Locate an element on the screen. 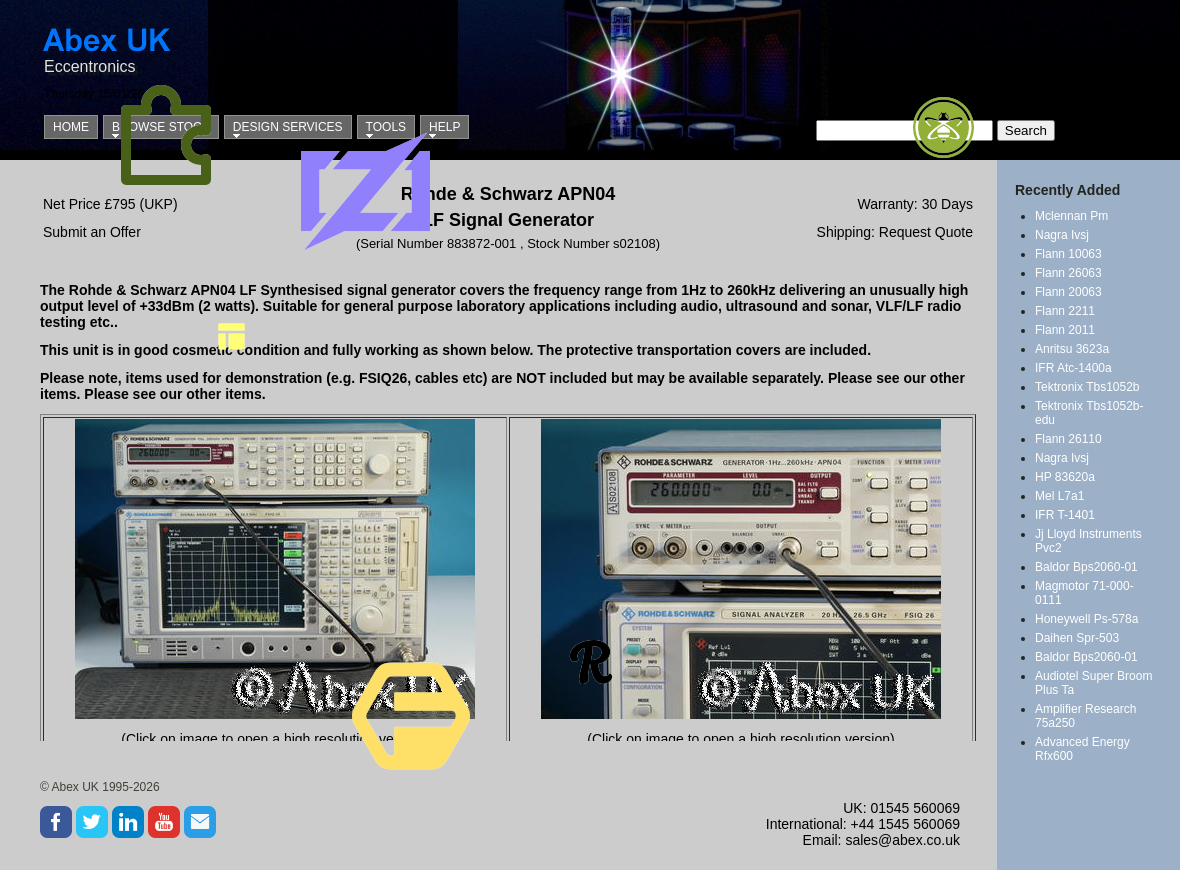 The image size is (1180, 870). open the RunRun.it app is located at coordinates (591, 662).